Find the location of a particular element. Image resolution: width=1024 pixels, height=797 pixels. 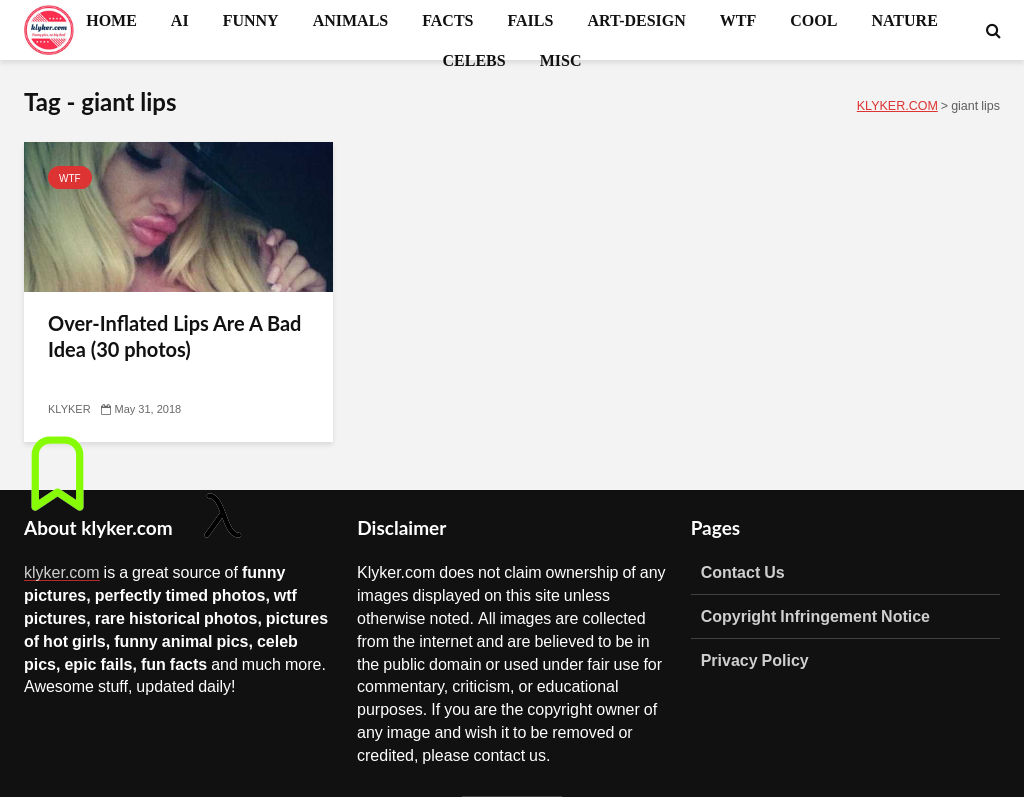

access lambda or serverless function settings is located at coordinates (221, 515).